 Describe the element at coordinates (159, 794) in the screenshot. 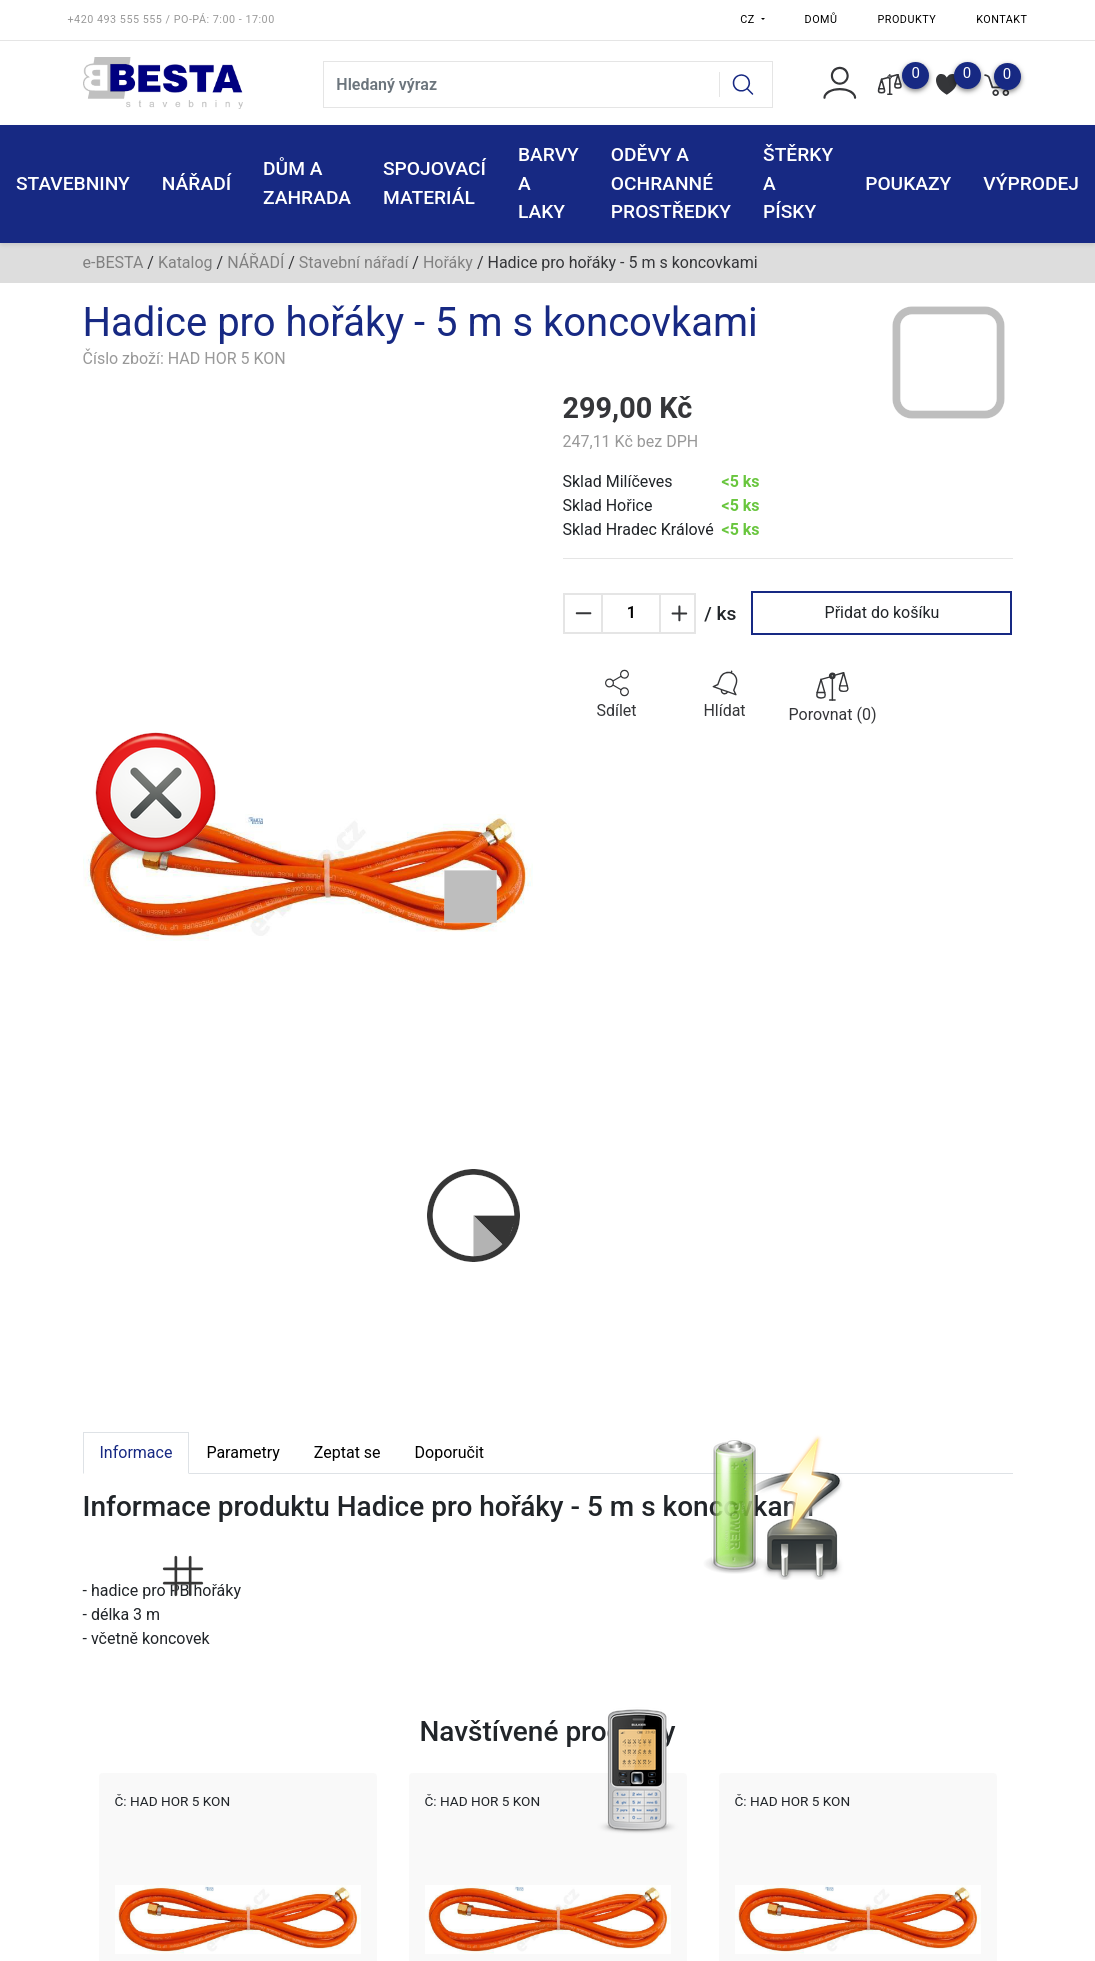

I see `delete selected item` at that location.